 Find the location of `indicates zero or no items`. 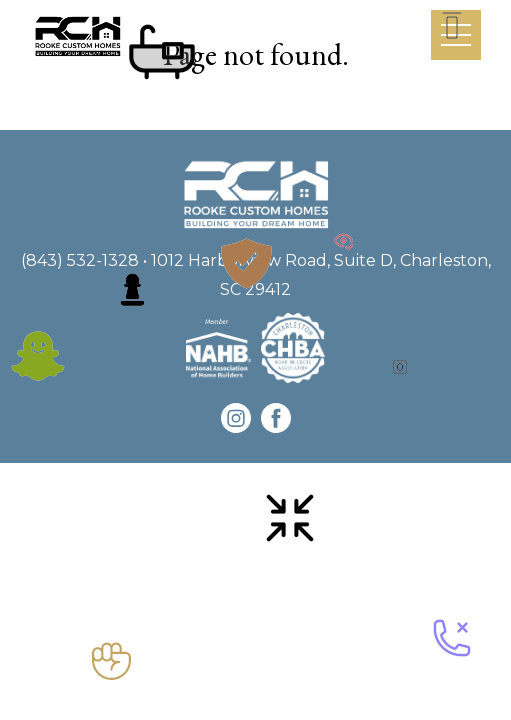

indicates zero or no items is located at coordinates (400, 367).